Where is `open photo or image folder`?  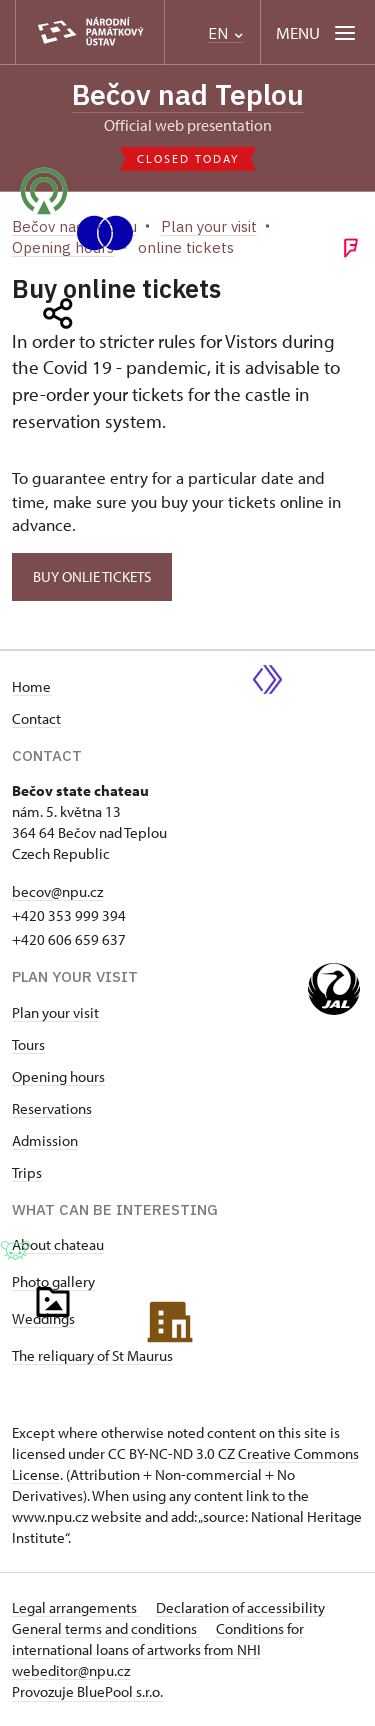 open photo or image folder is located at coordinates (53, 1302).